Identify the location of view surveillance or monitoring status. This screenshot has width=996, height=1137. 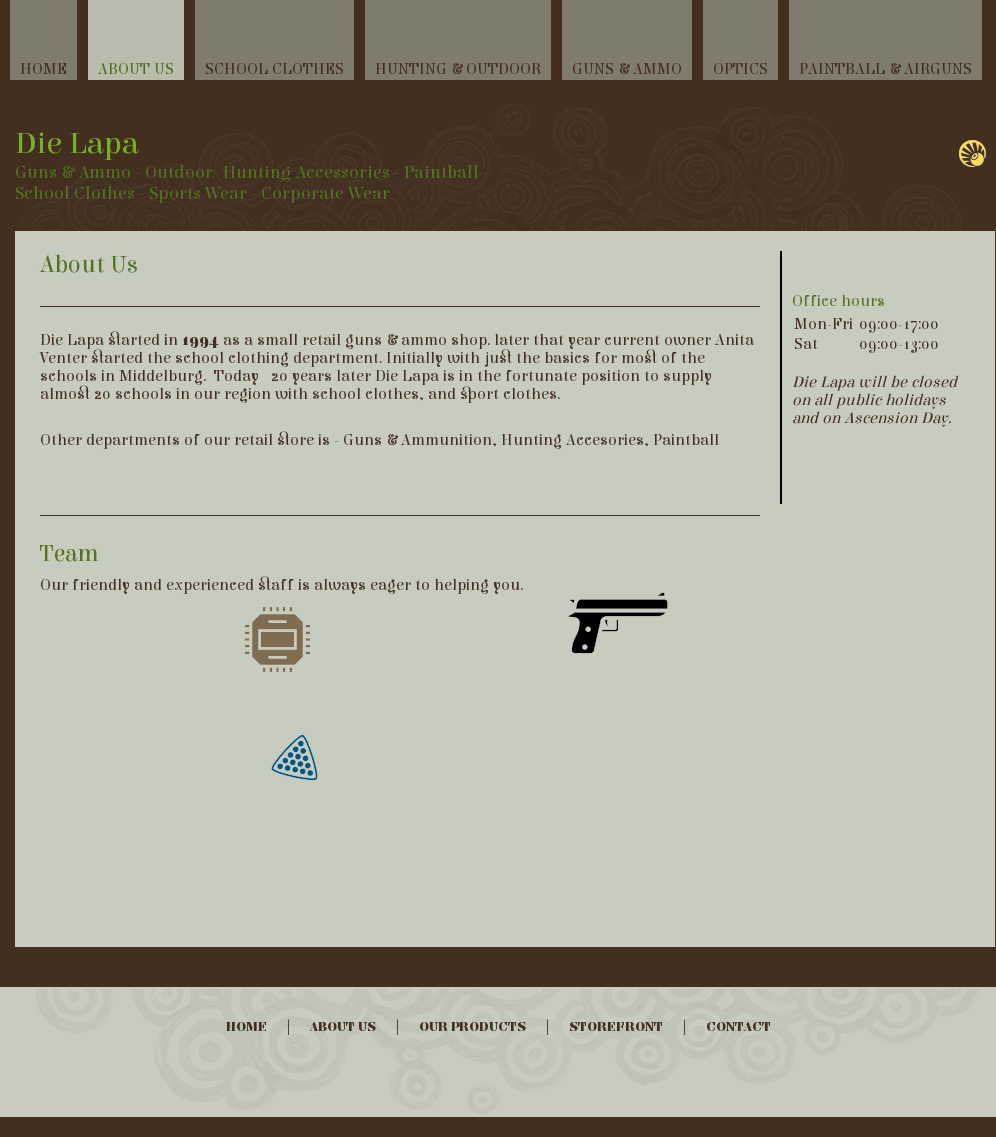
(972, 153).